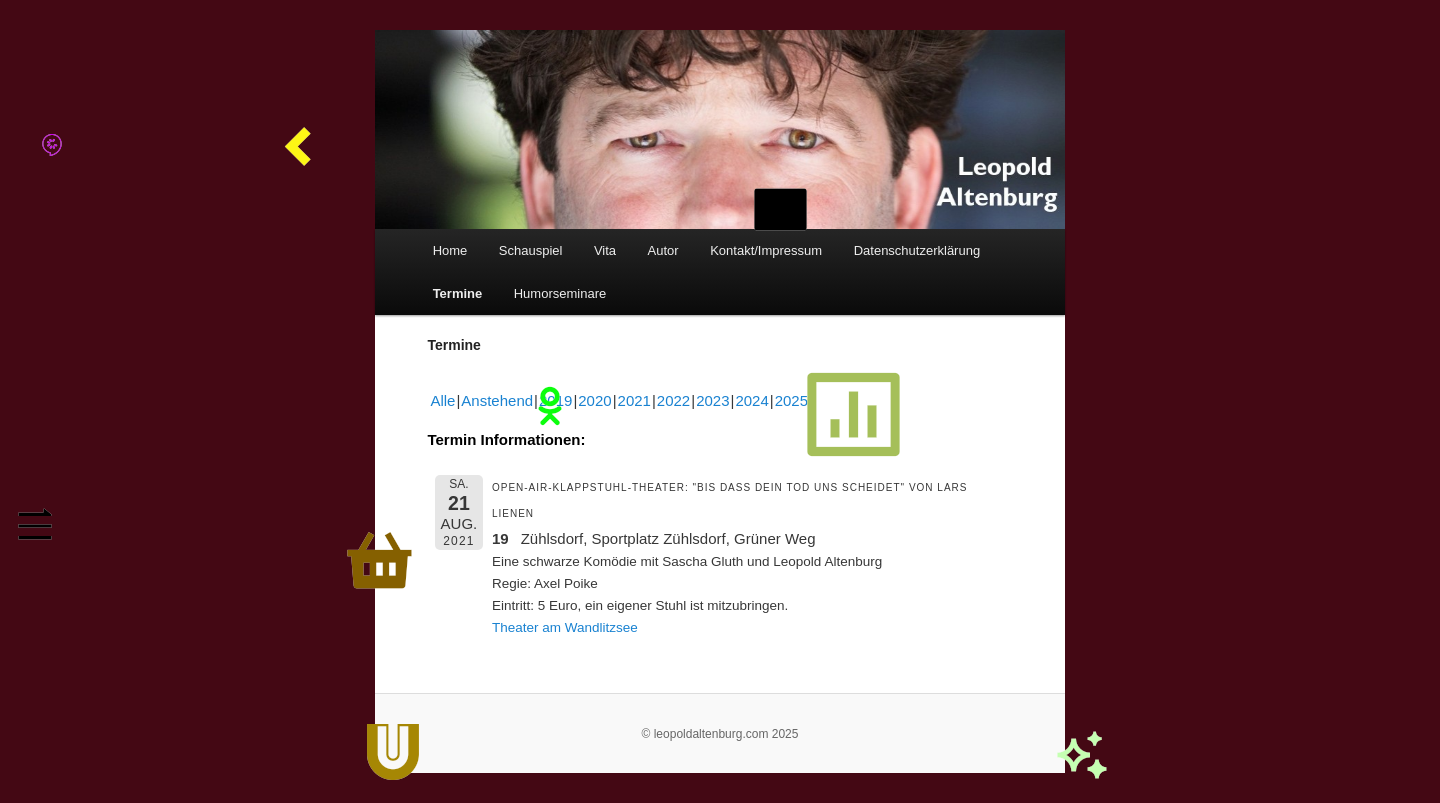 This screenshot has width=1440, height=803. Describe the element at coordinates (550, 406) in the screenshot. I see `open odnoklassniki social network` at that location.